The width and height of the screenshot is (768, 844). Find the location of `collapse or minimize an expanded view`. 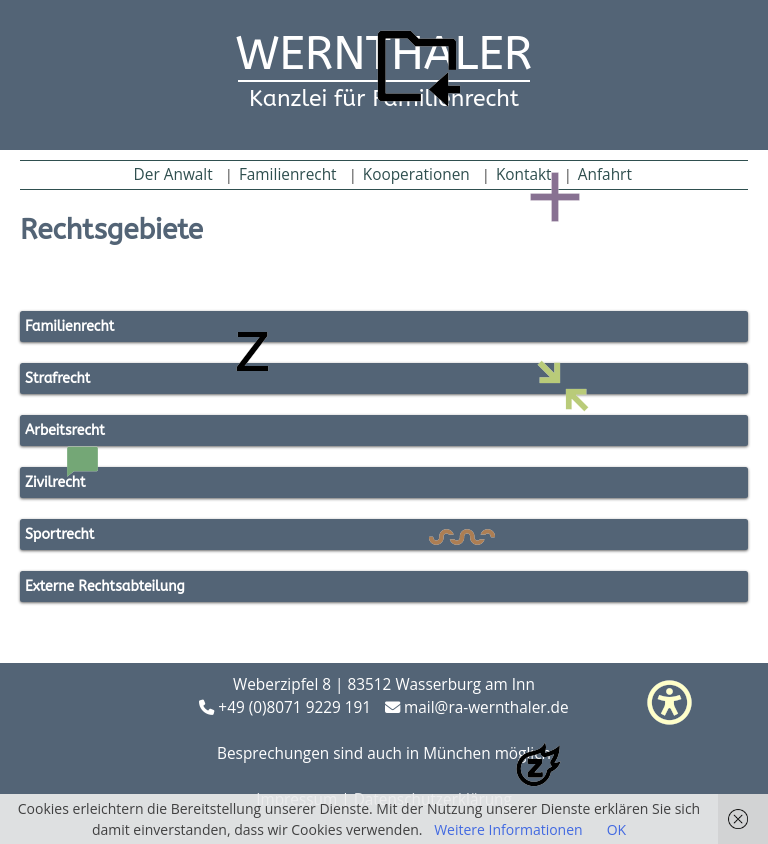

collapse or minimize an expanded view is located at coordinates (563, 386).